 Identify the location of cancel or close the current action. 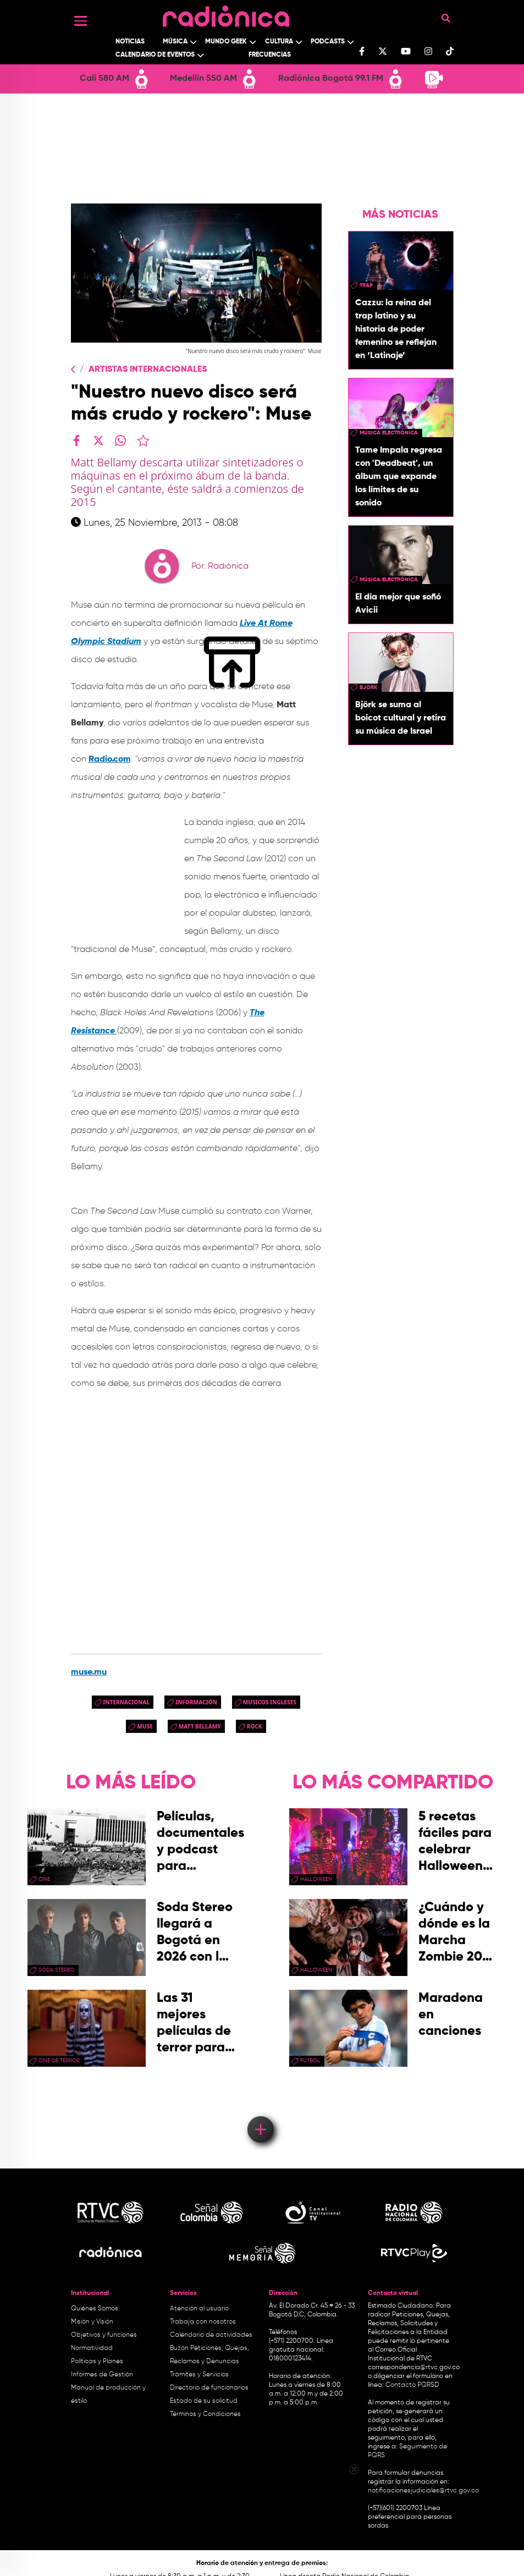
(354, 2469).